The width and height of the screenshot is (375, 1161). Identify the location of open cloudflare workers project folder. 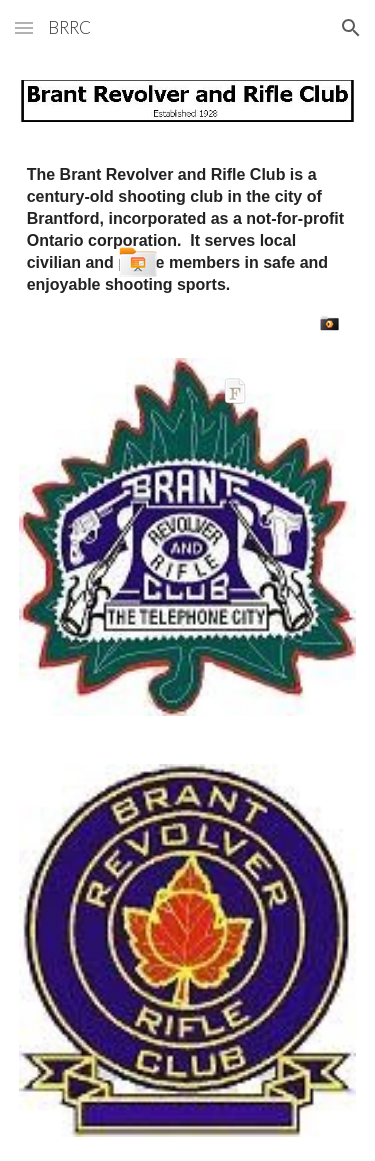
(329, 323).